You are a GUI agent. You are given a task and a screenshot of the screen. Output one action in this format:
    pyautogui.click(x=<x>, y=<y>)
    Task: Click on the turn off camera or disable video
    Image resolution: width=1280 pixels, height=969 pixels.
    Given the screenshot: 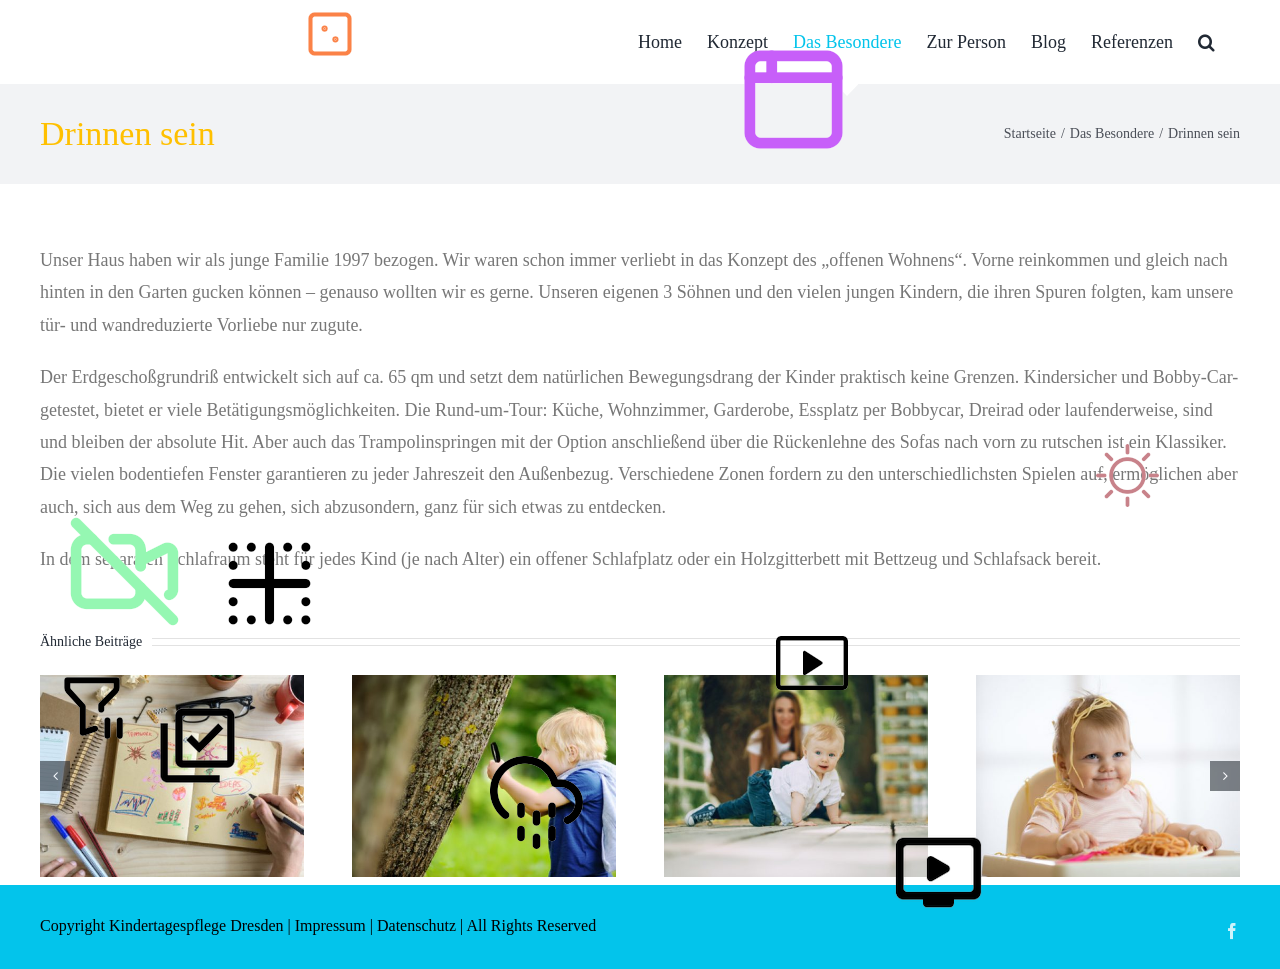 What is the action you would take?
    pyautogui.click(x=124, y=571)
    